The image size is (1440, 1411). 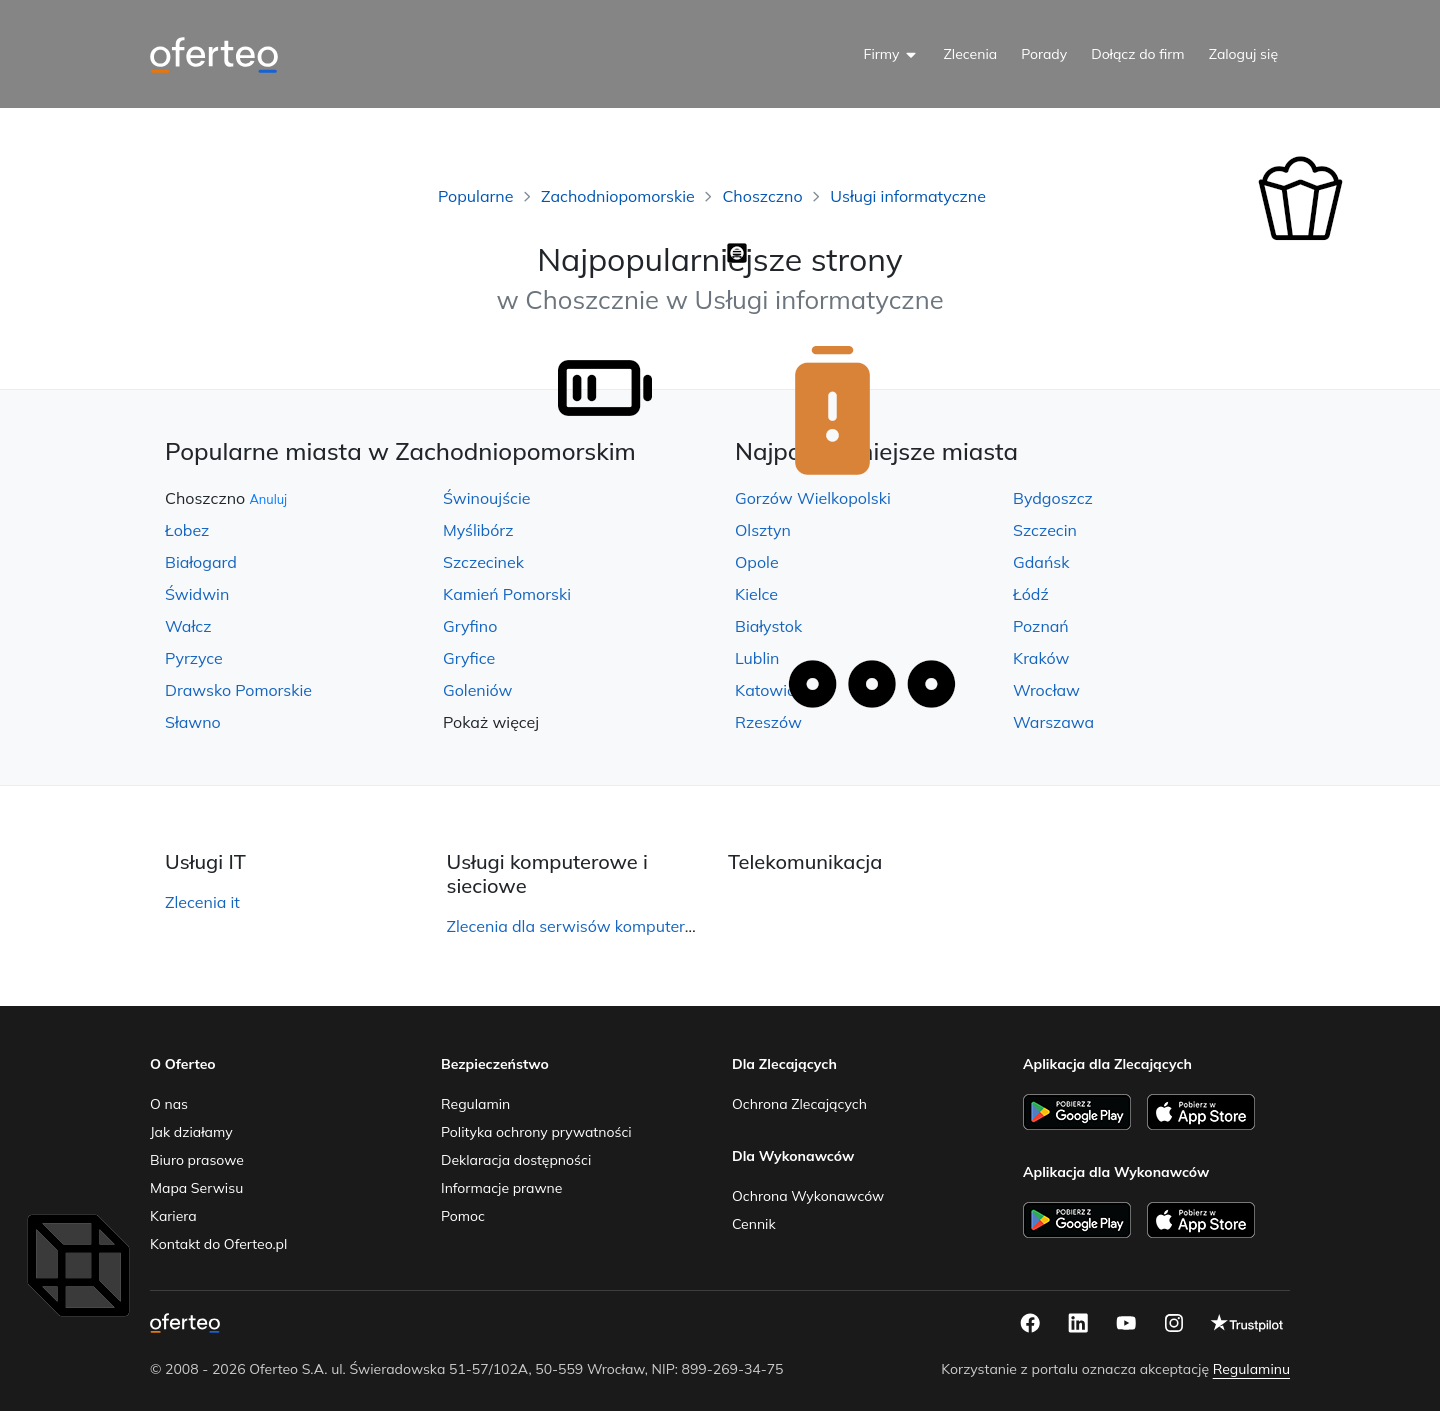 I want to click on open more options menu, so click(x=872, y=684).